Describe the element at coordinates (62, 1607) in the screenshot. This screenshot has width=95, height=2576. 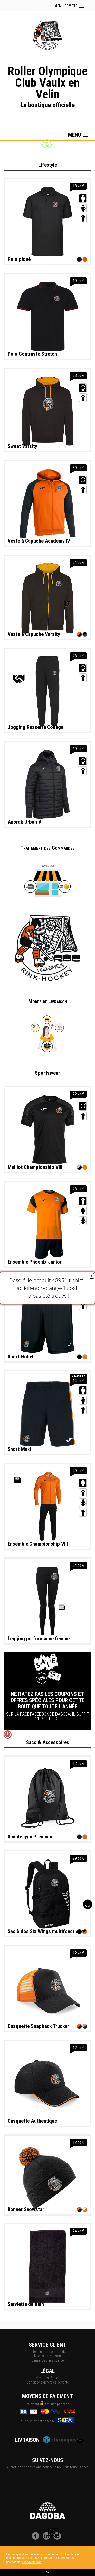
I see `access your wallet or payment methods` at that location.